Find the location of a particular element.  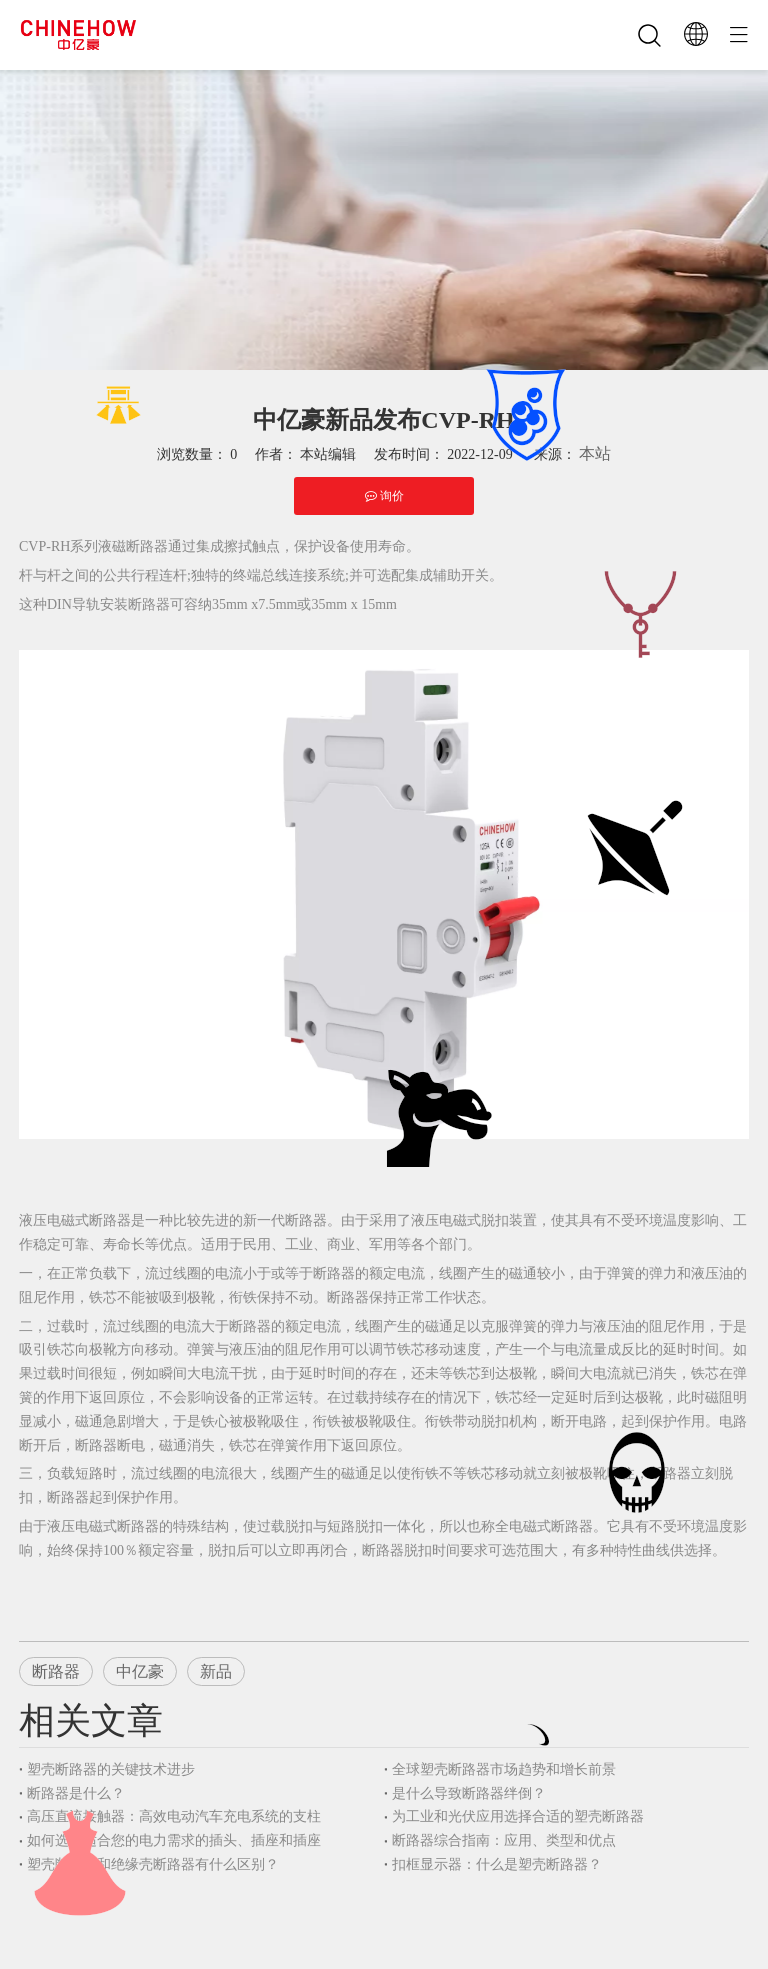

launch an assault on enemy fortification is located at coordinates (118, 402).